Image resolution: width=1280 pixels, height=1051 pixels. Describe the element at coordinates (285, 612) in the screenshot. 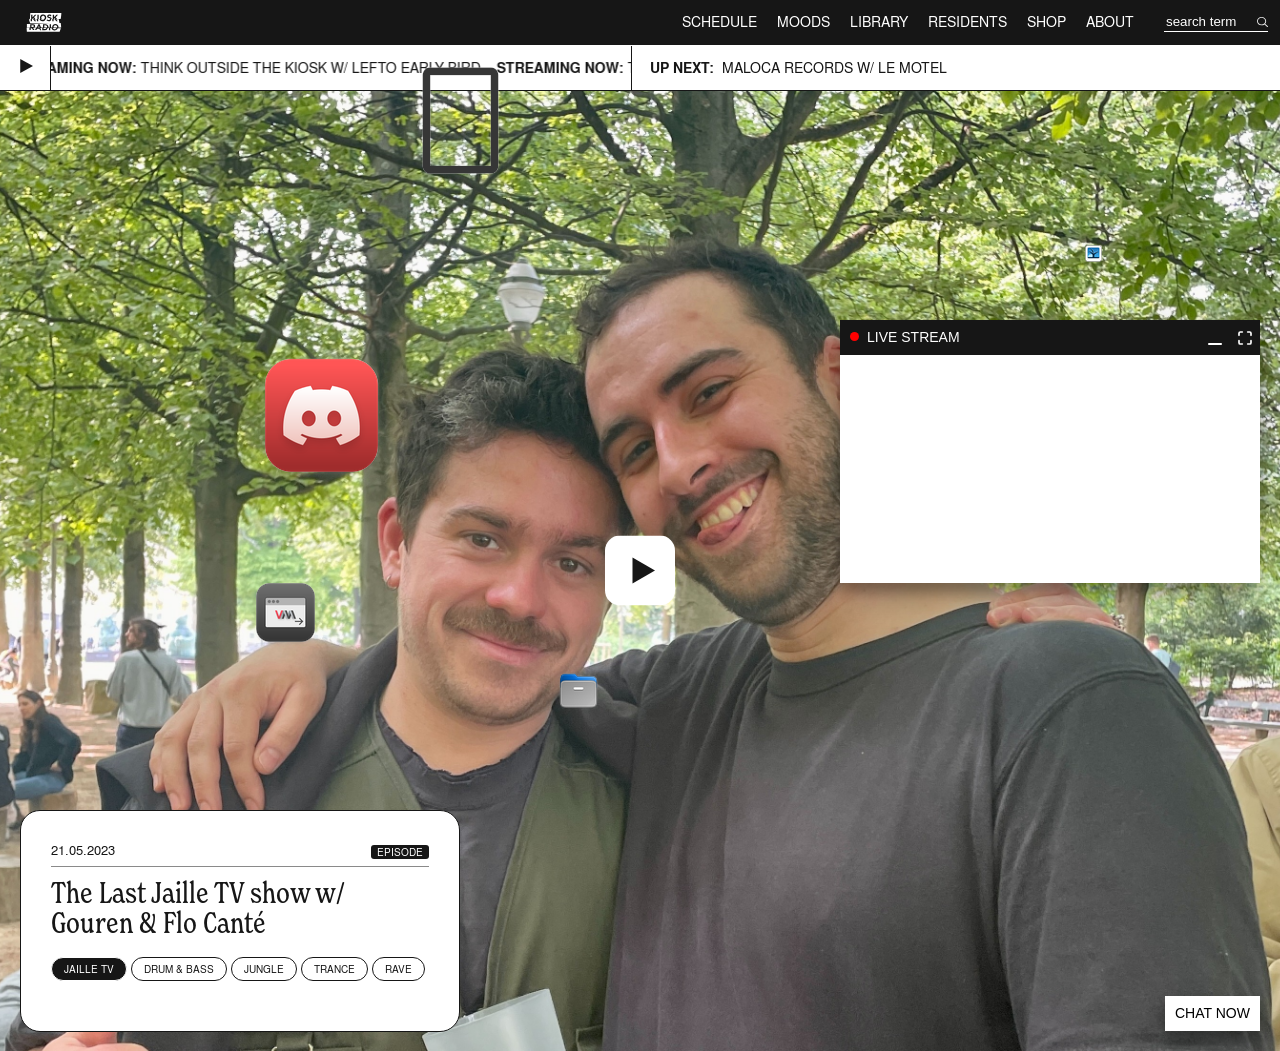

I see `access virtual machine migration settings` at that location.